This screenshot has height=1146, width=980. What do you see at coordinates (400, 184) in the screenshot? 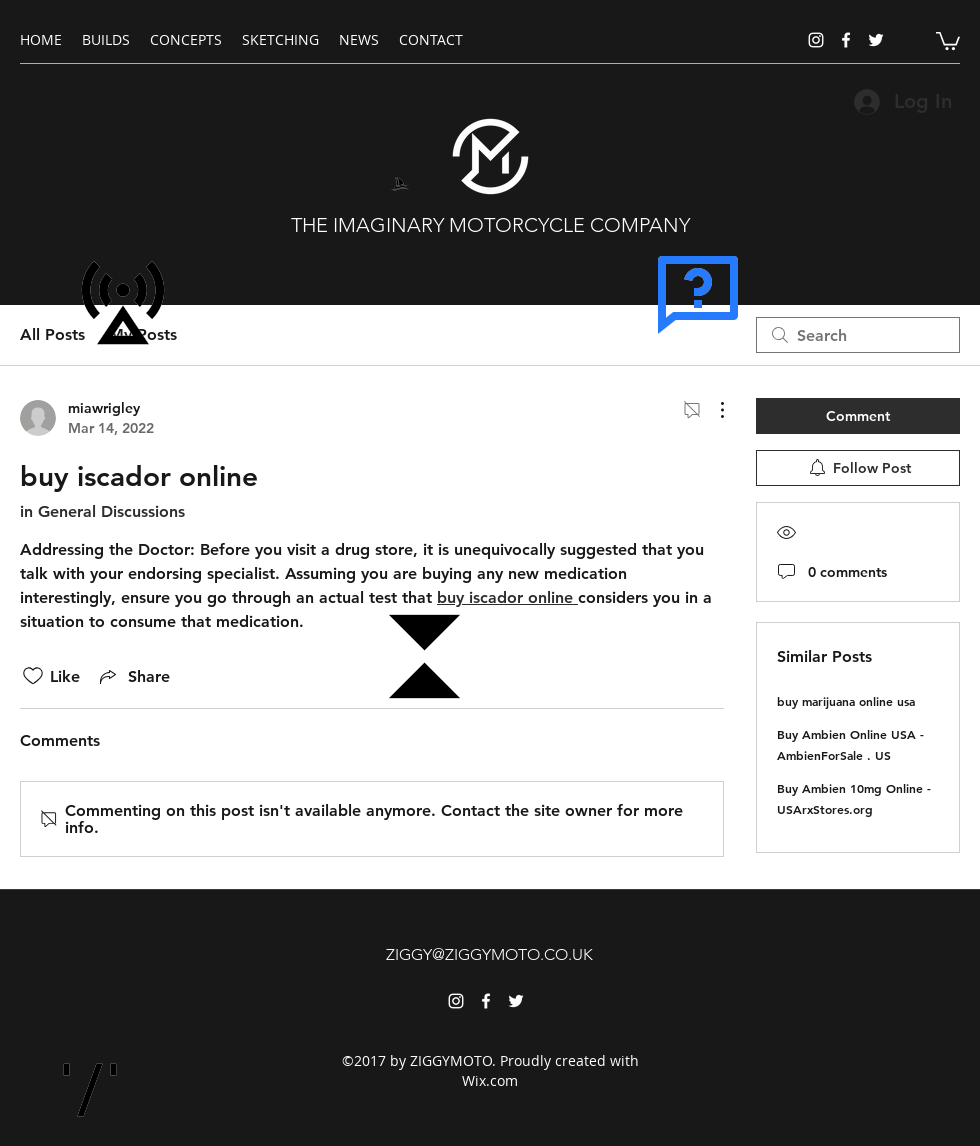
I see `open phpMyAdmin database management tool` at bounding box center [400, 184].